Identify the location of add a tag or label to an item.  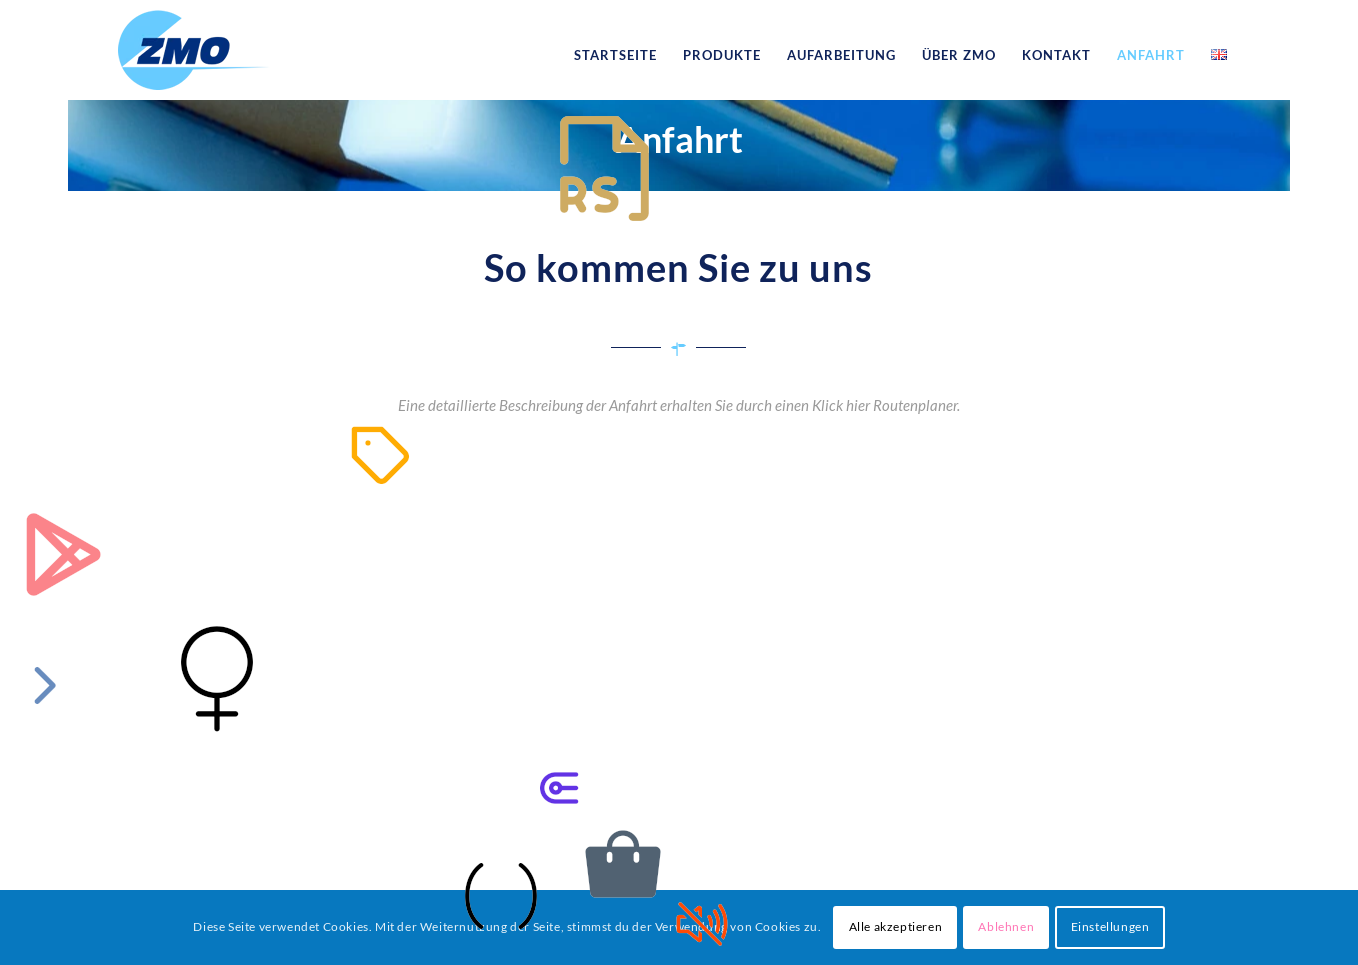
(381, 456).